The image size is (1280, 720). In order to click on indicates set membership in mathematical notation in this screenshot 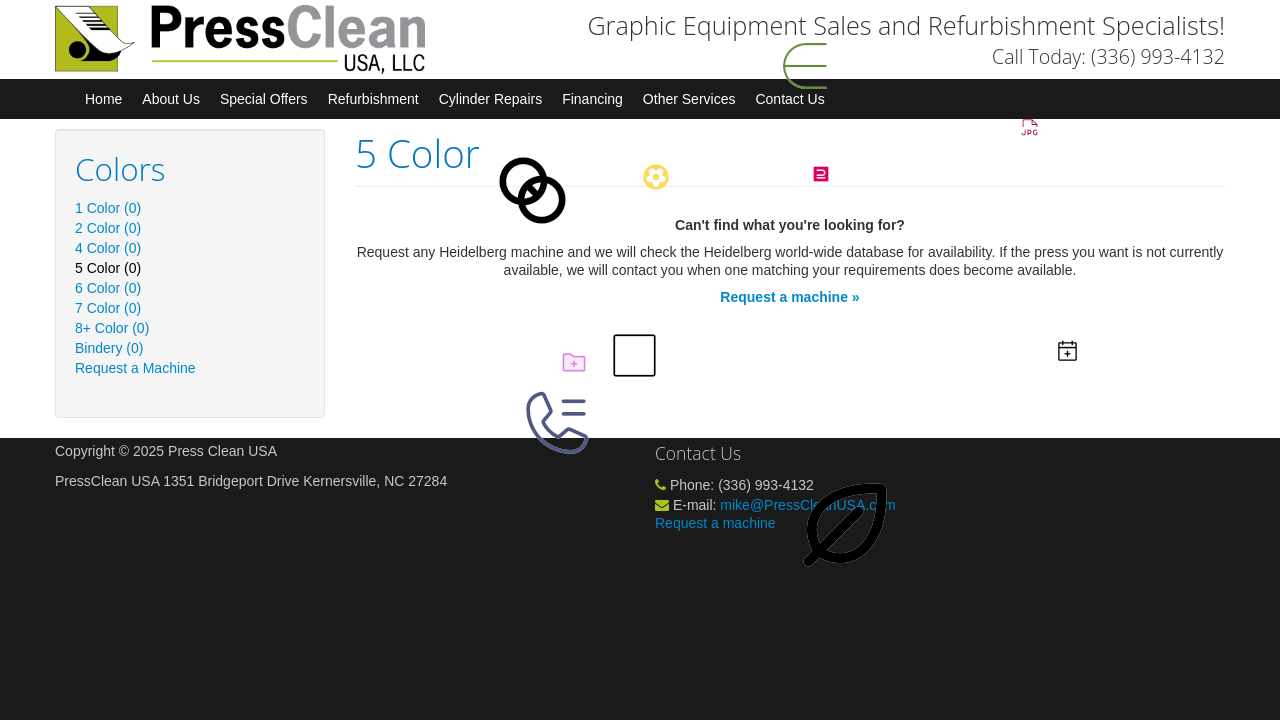, I will do `click(806, 66)`.